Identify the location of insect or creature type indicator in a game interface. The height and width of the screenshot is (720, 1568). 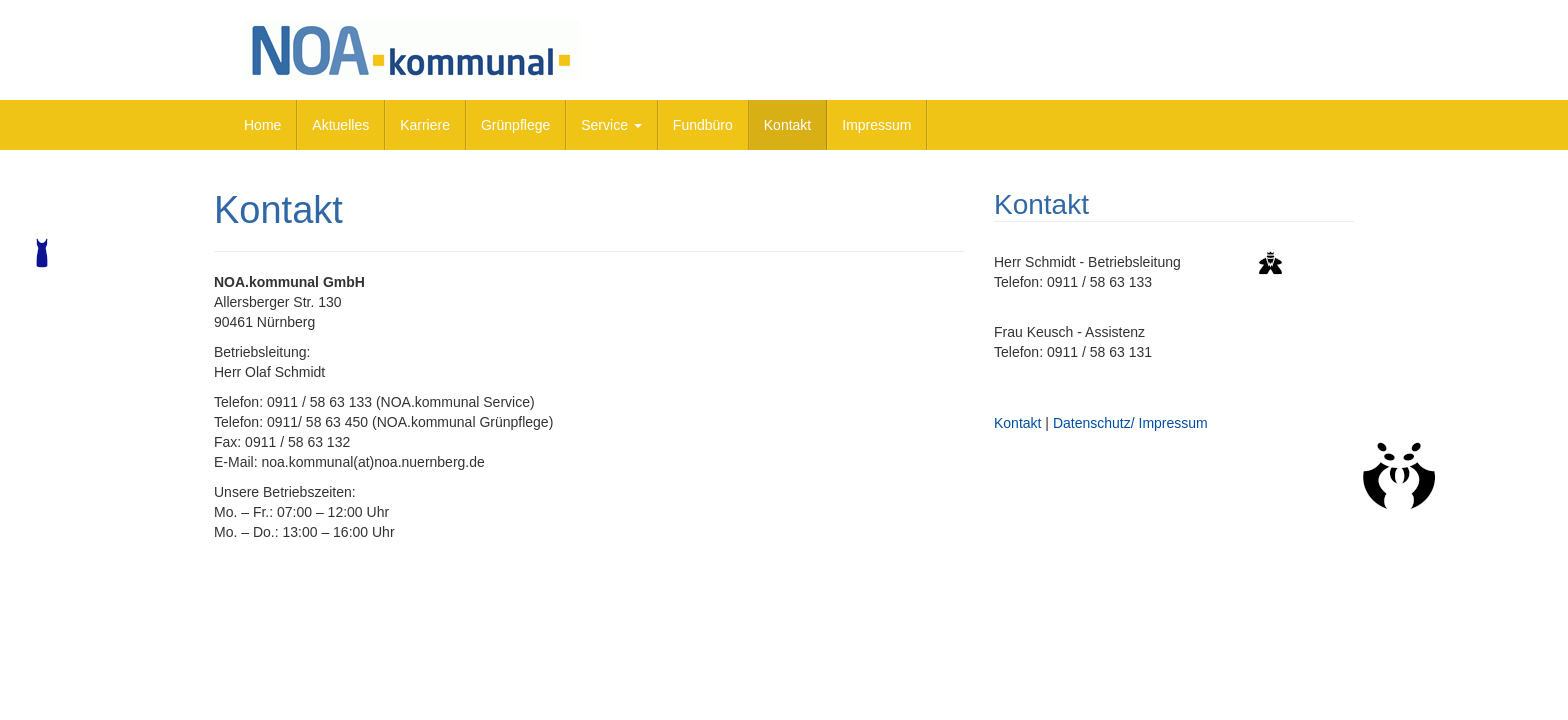
(1399, 475).